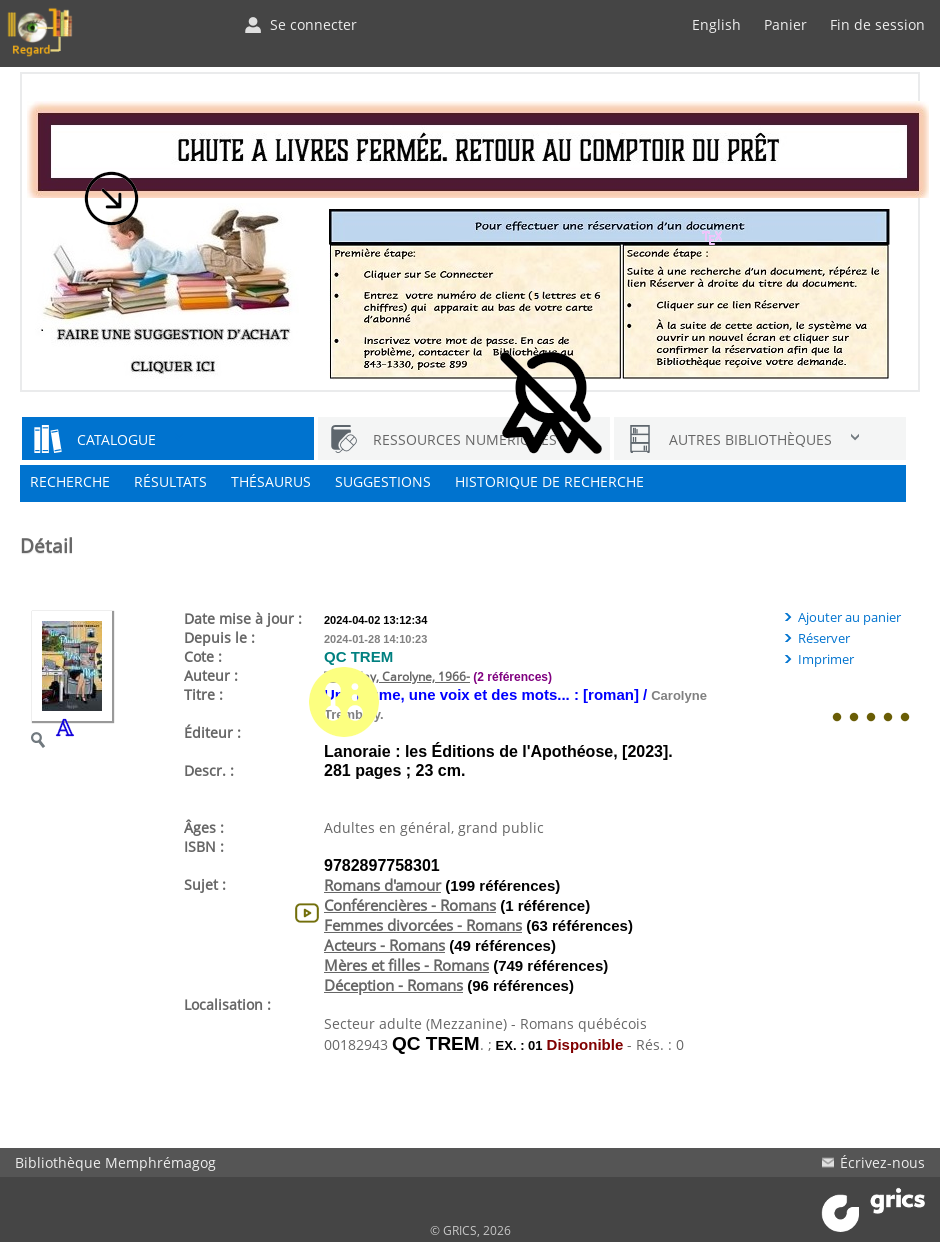 This screenshot has height=1242, width=940. Describe the element at coordinates (871, 717) in the screenshot. I see `indicates a divider or separator between content sections` at that location.